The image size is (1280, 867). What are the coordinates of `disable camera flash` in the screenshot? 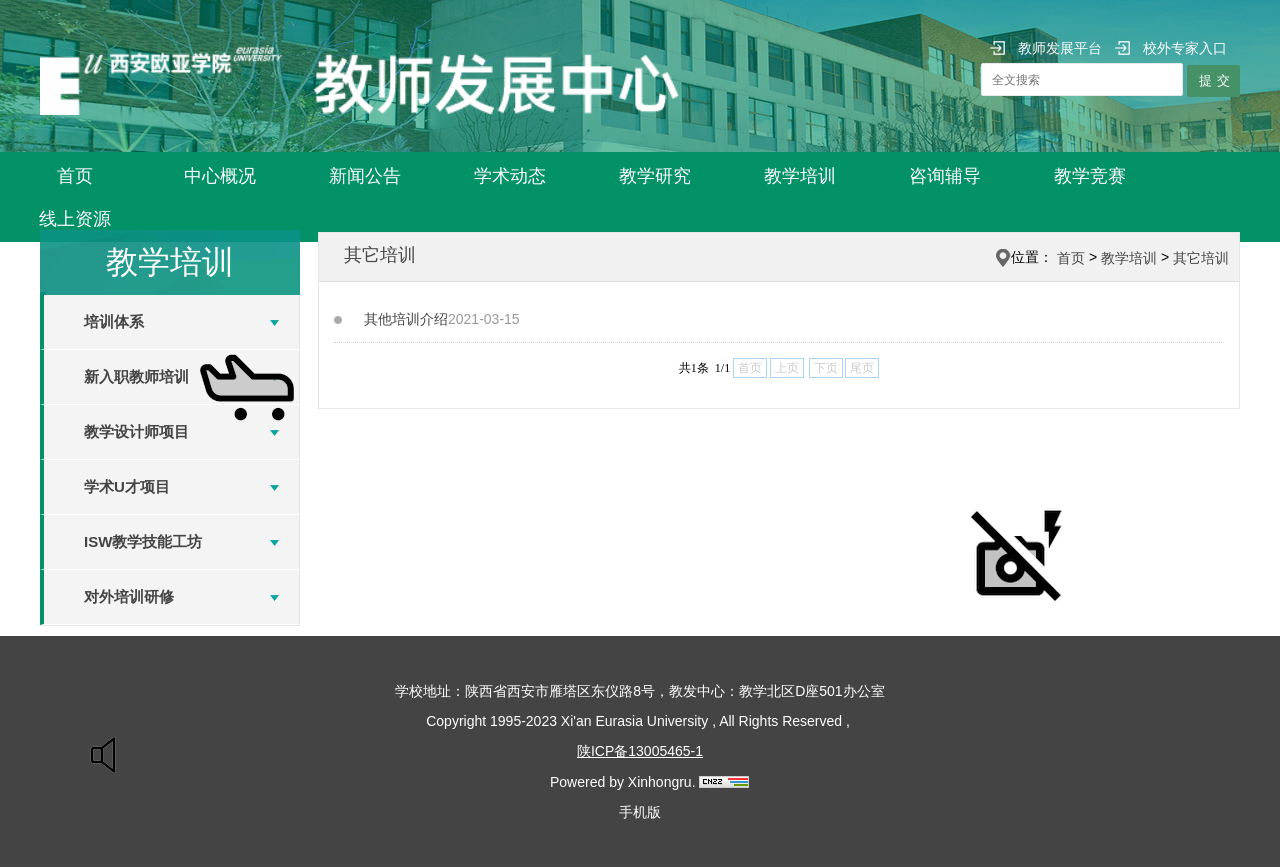 It's located at (1019, 553).